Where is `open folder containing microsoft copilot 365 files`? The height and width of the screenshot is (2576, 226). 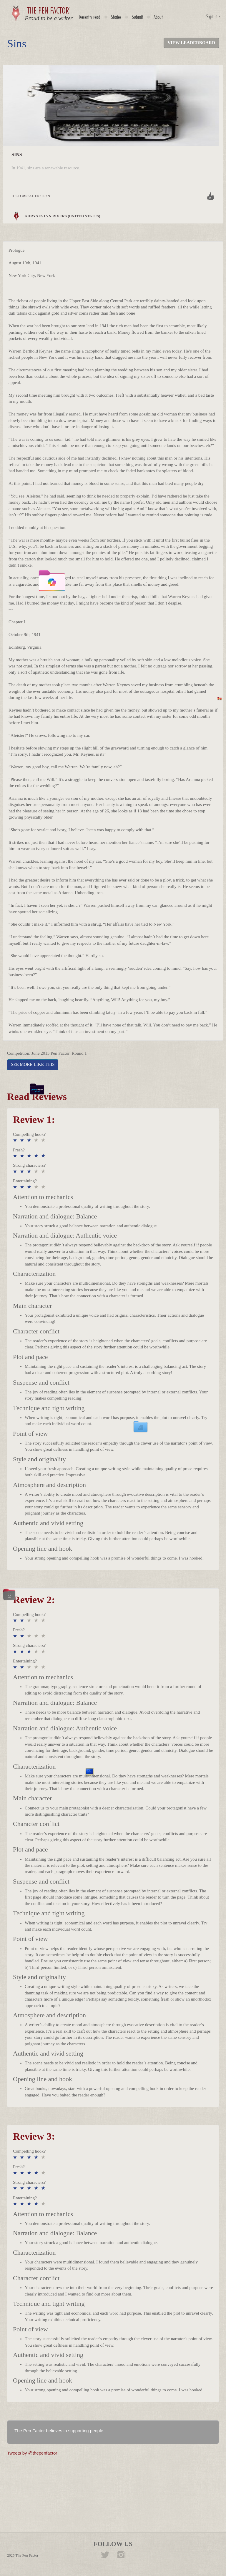 open folder containing microsoft copilot 365 files is located at coordinates (52, 581).